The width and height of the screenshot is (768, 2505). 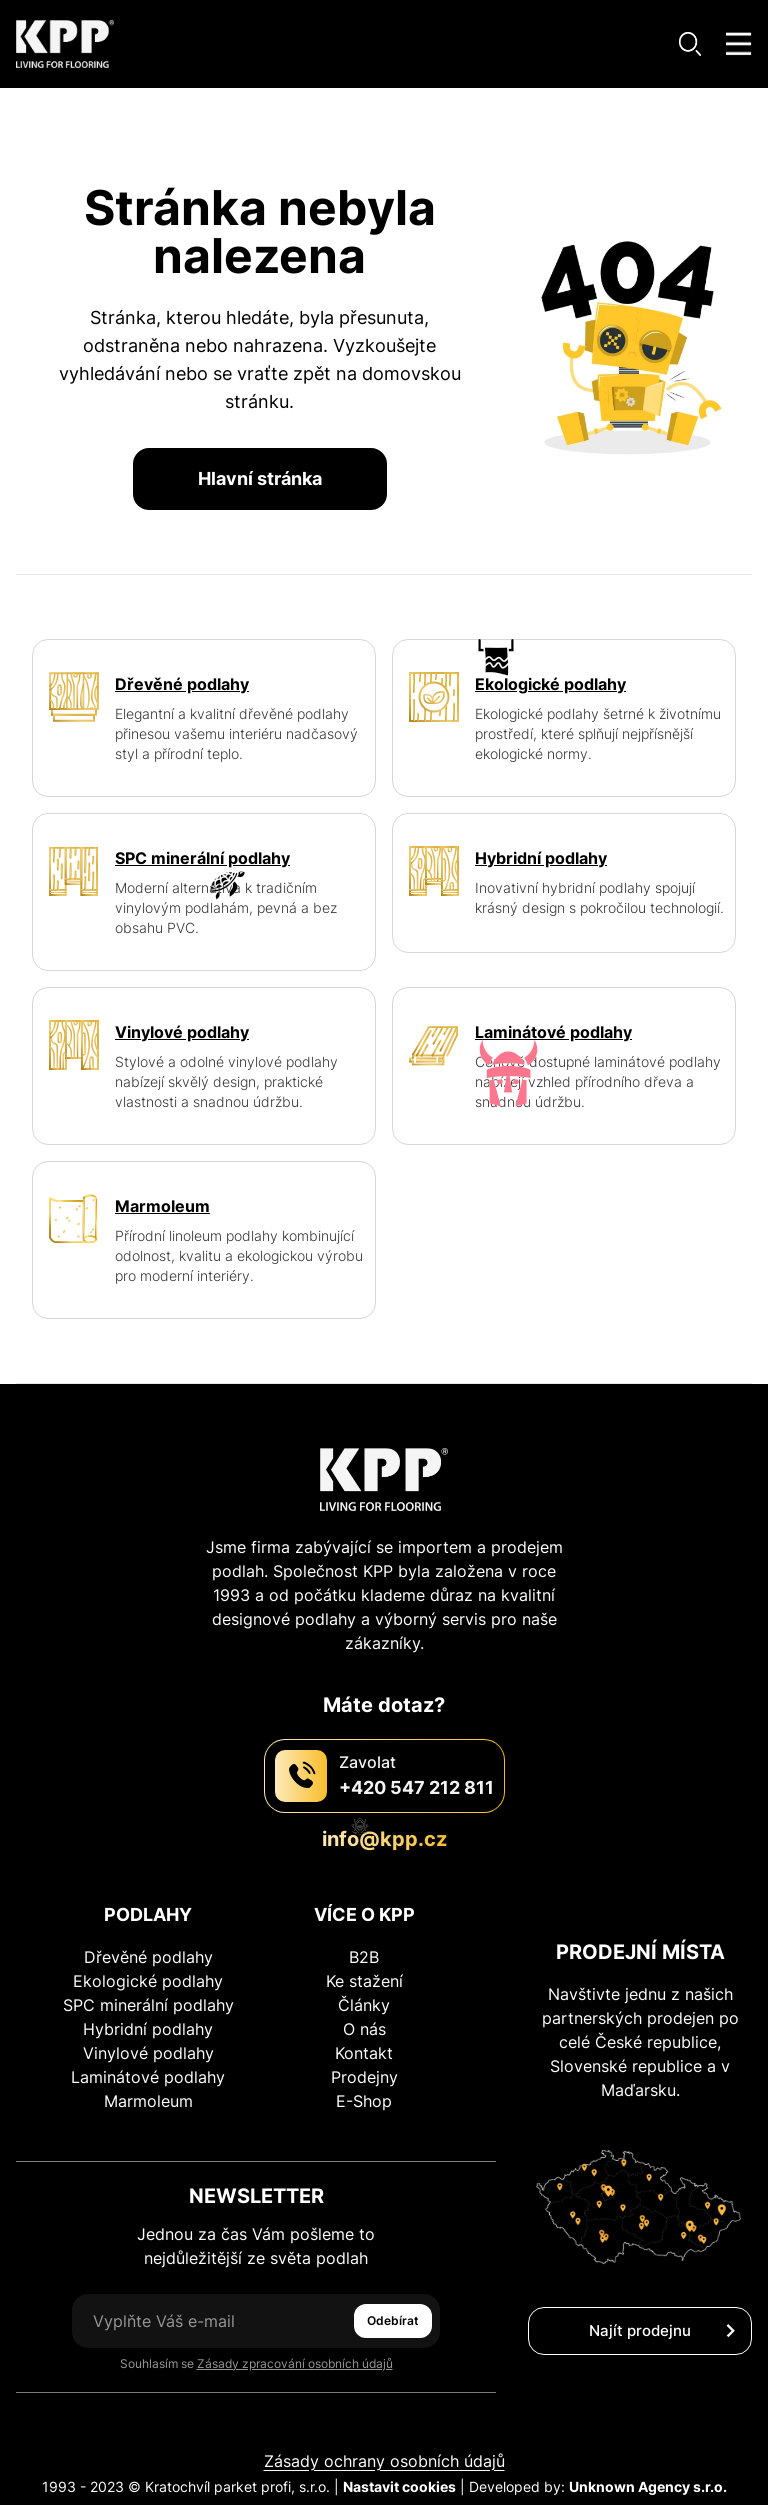 I want to click on view bathroom or towel amenities, so click(x=496, y=656).